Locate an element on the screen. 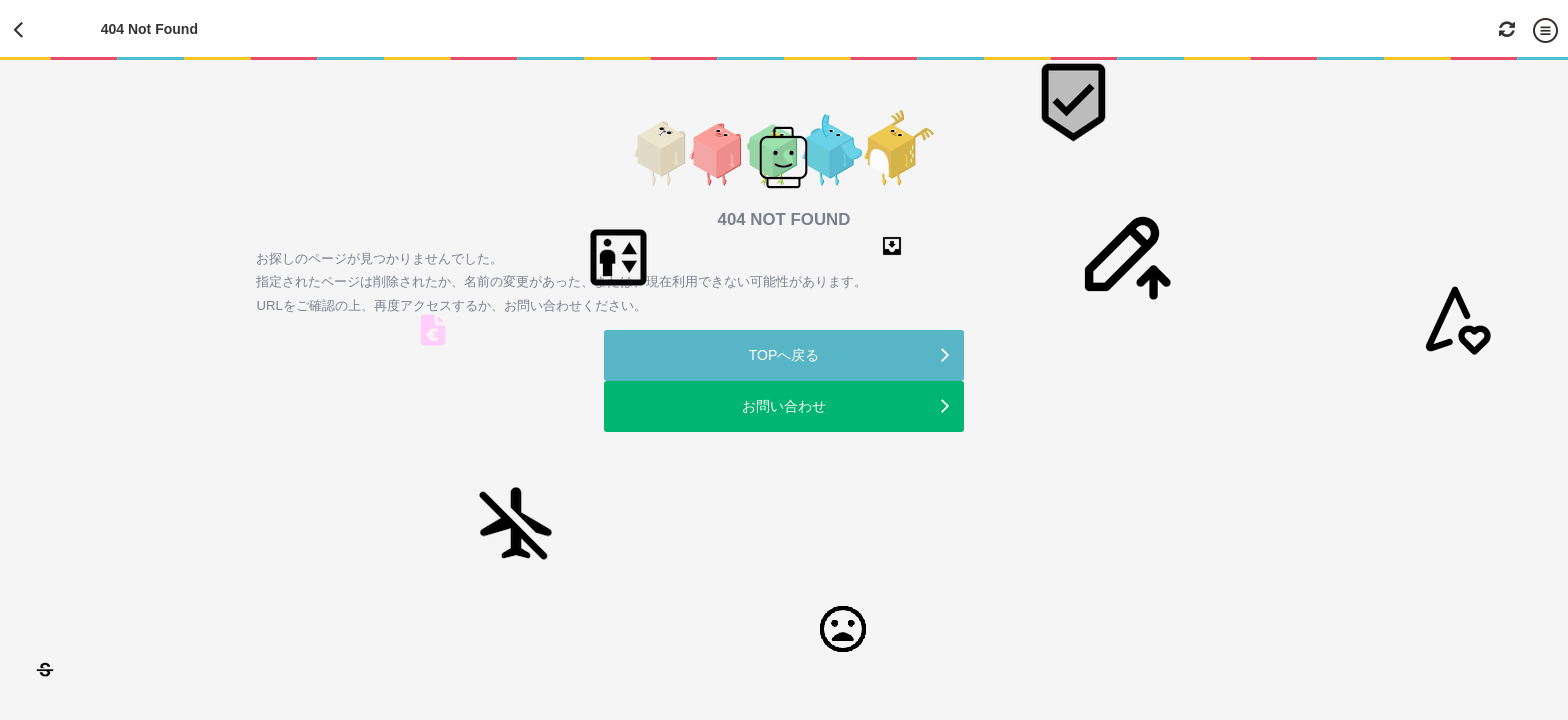 This screenshot has height=720, width=1568. move message to inbox is located at coordinates (892, 246).